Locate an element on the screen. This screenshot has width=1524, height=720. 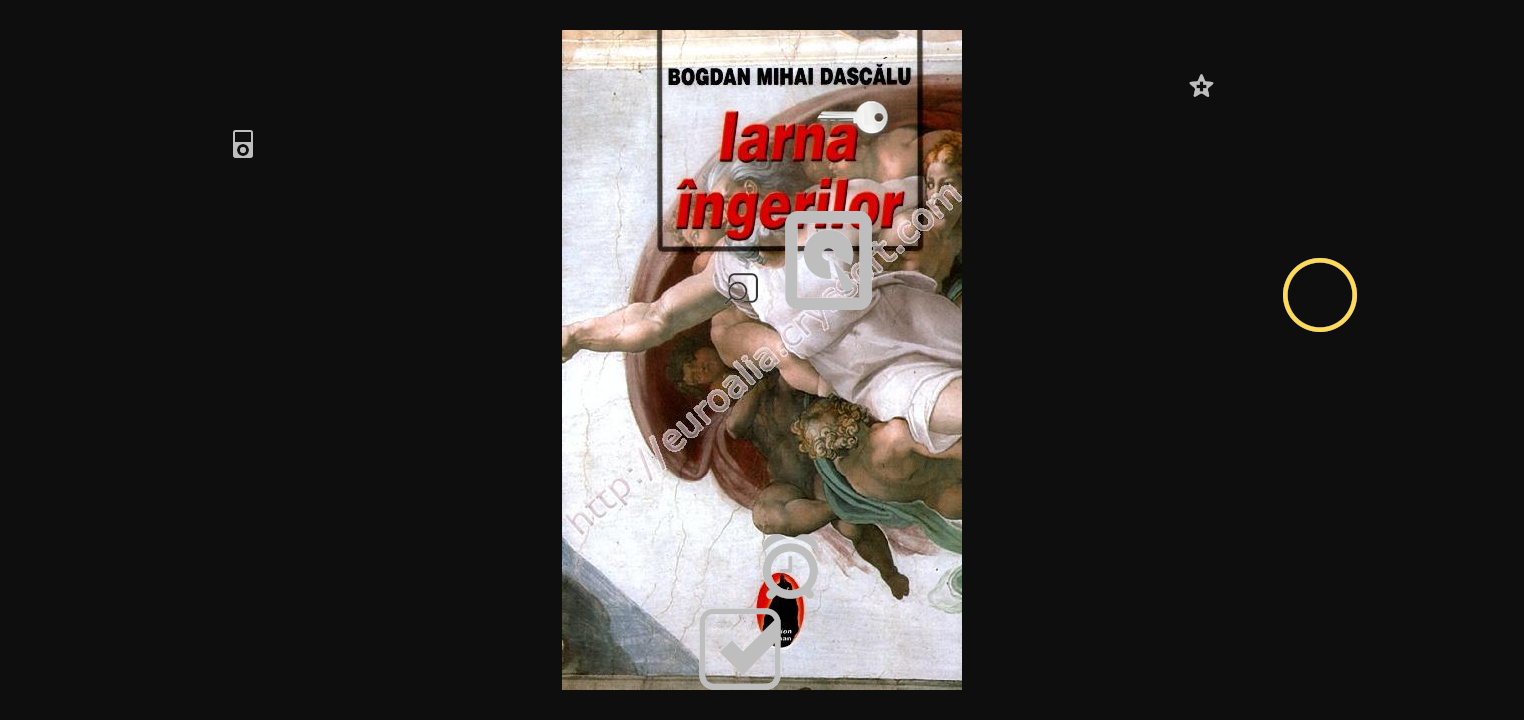
indicates fullwidth input mode is active is located at coordinates (1320, 295).